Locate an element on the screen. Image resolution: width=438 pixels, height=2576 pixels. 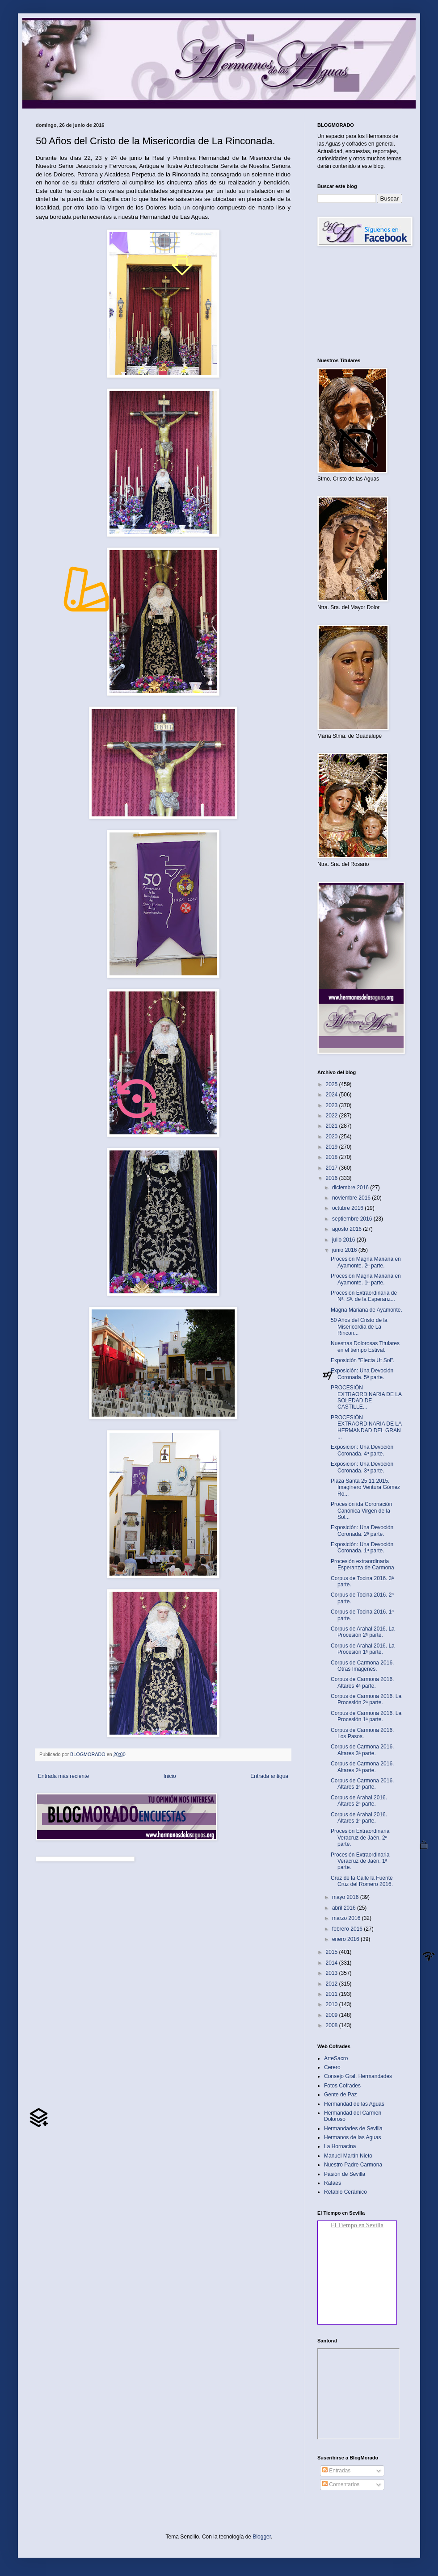
add a new layer to the stack is located at coordinates (38, 2117).